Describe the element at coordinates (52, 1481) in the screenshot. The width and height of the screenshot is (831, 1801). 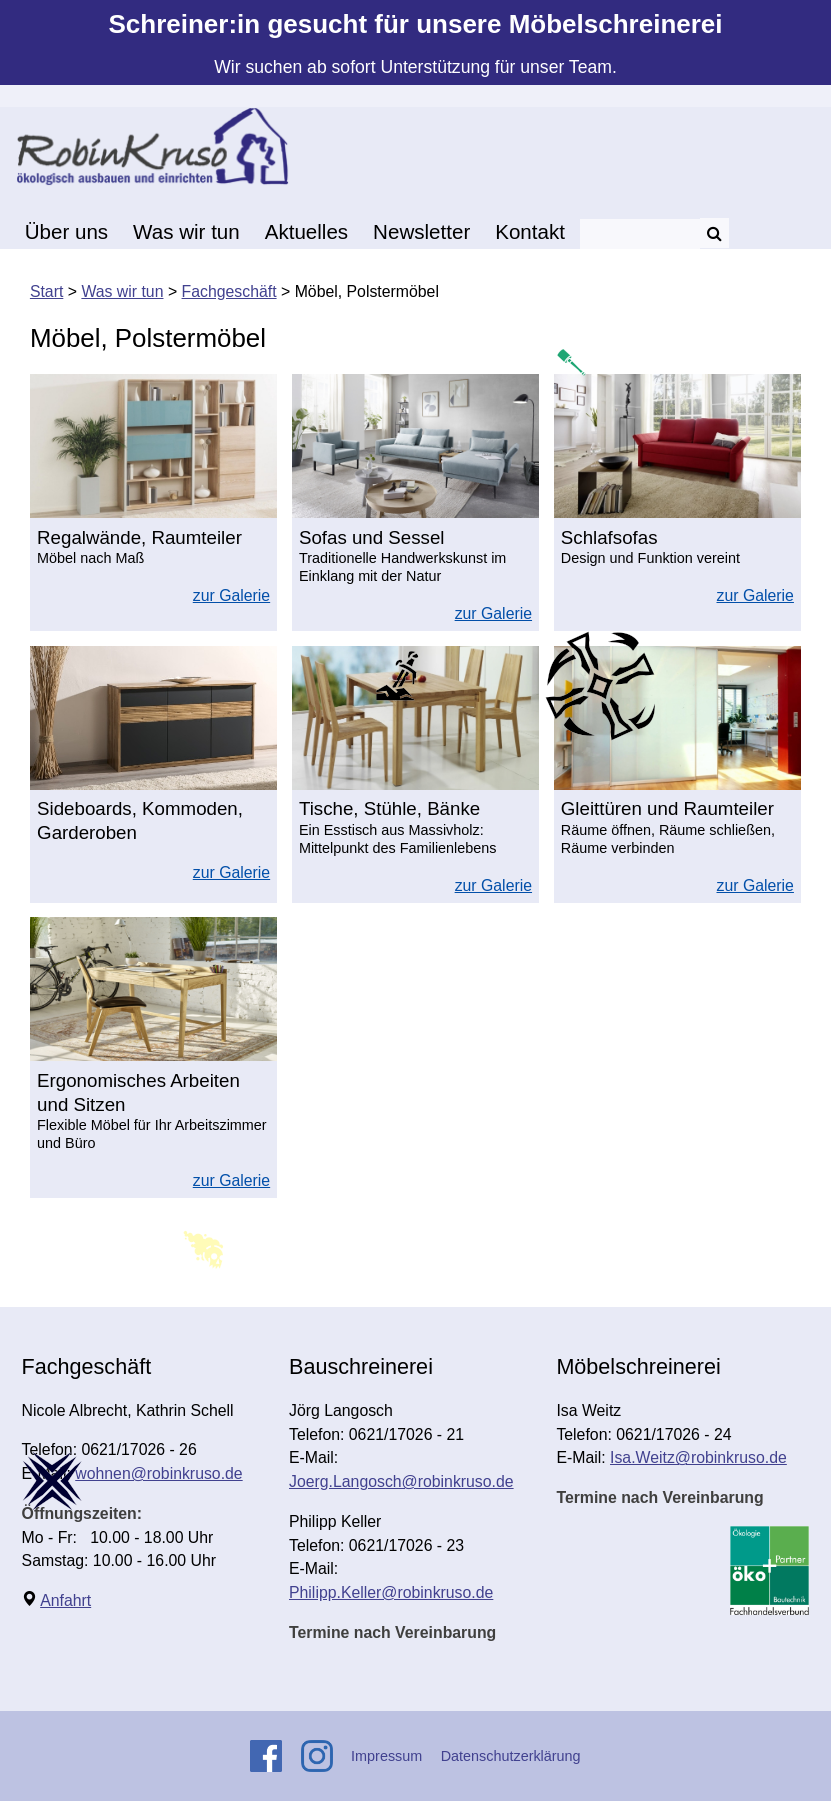
I see `a decorative cross or star emblem for game UI` at that location.